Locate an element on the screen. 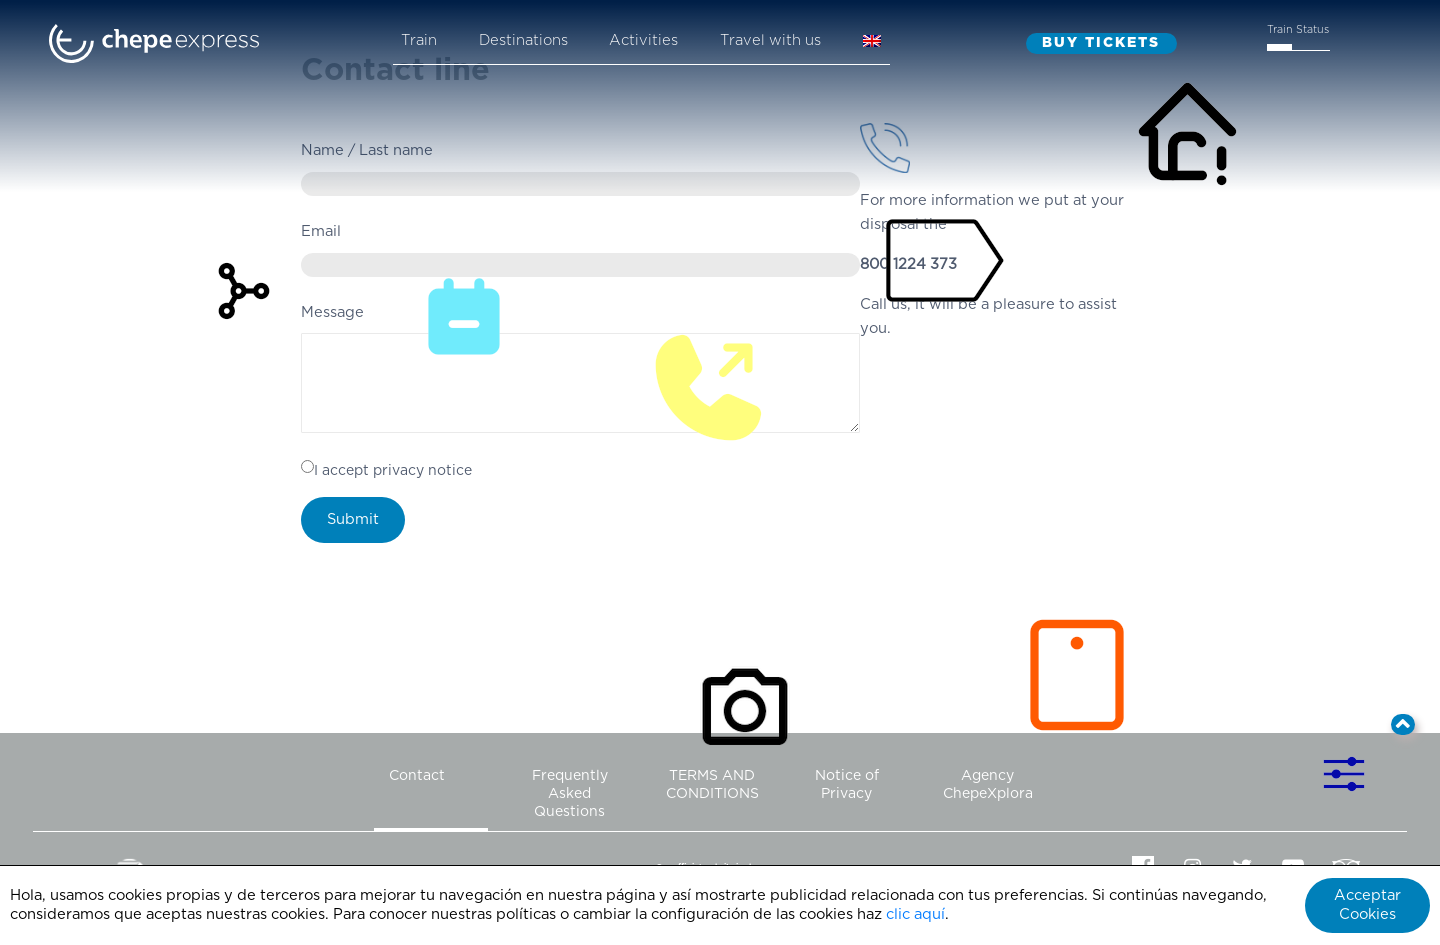 The width and height of the screenshot is (1440, 945). take a photo is located at coordinates (745, 711).